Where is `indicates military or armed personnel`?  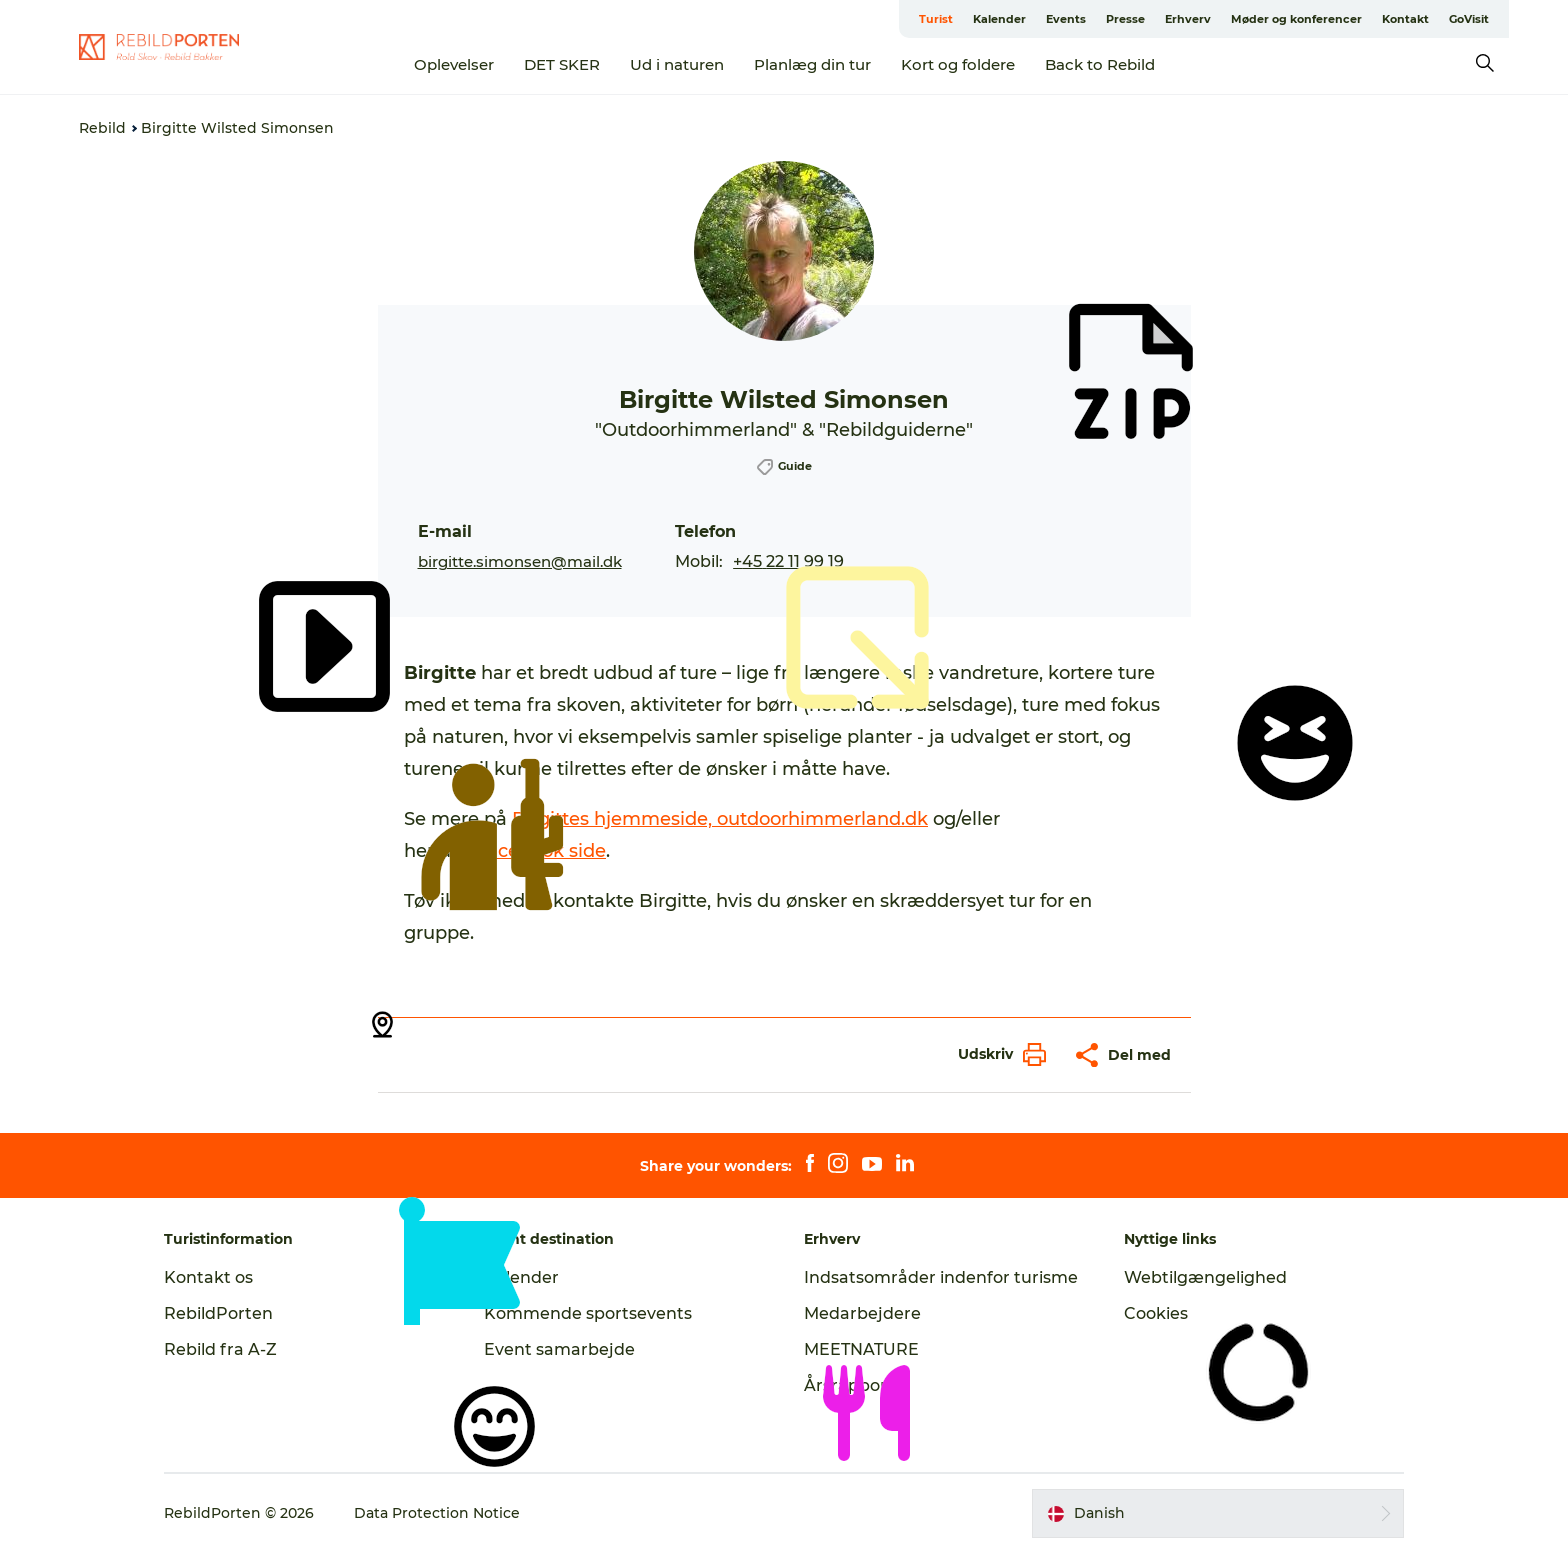 indicates military or armed personnel is located at coordinates (487, 834).